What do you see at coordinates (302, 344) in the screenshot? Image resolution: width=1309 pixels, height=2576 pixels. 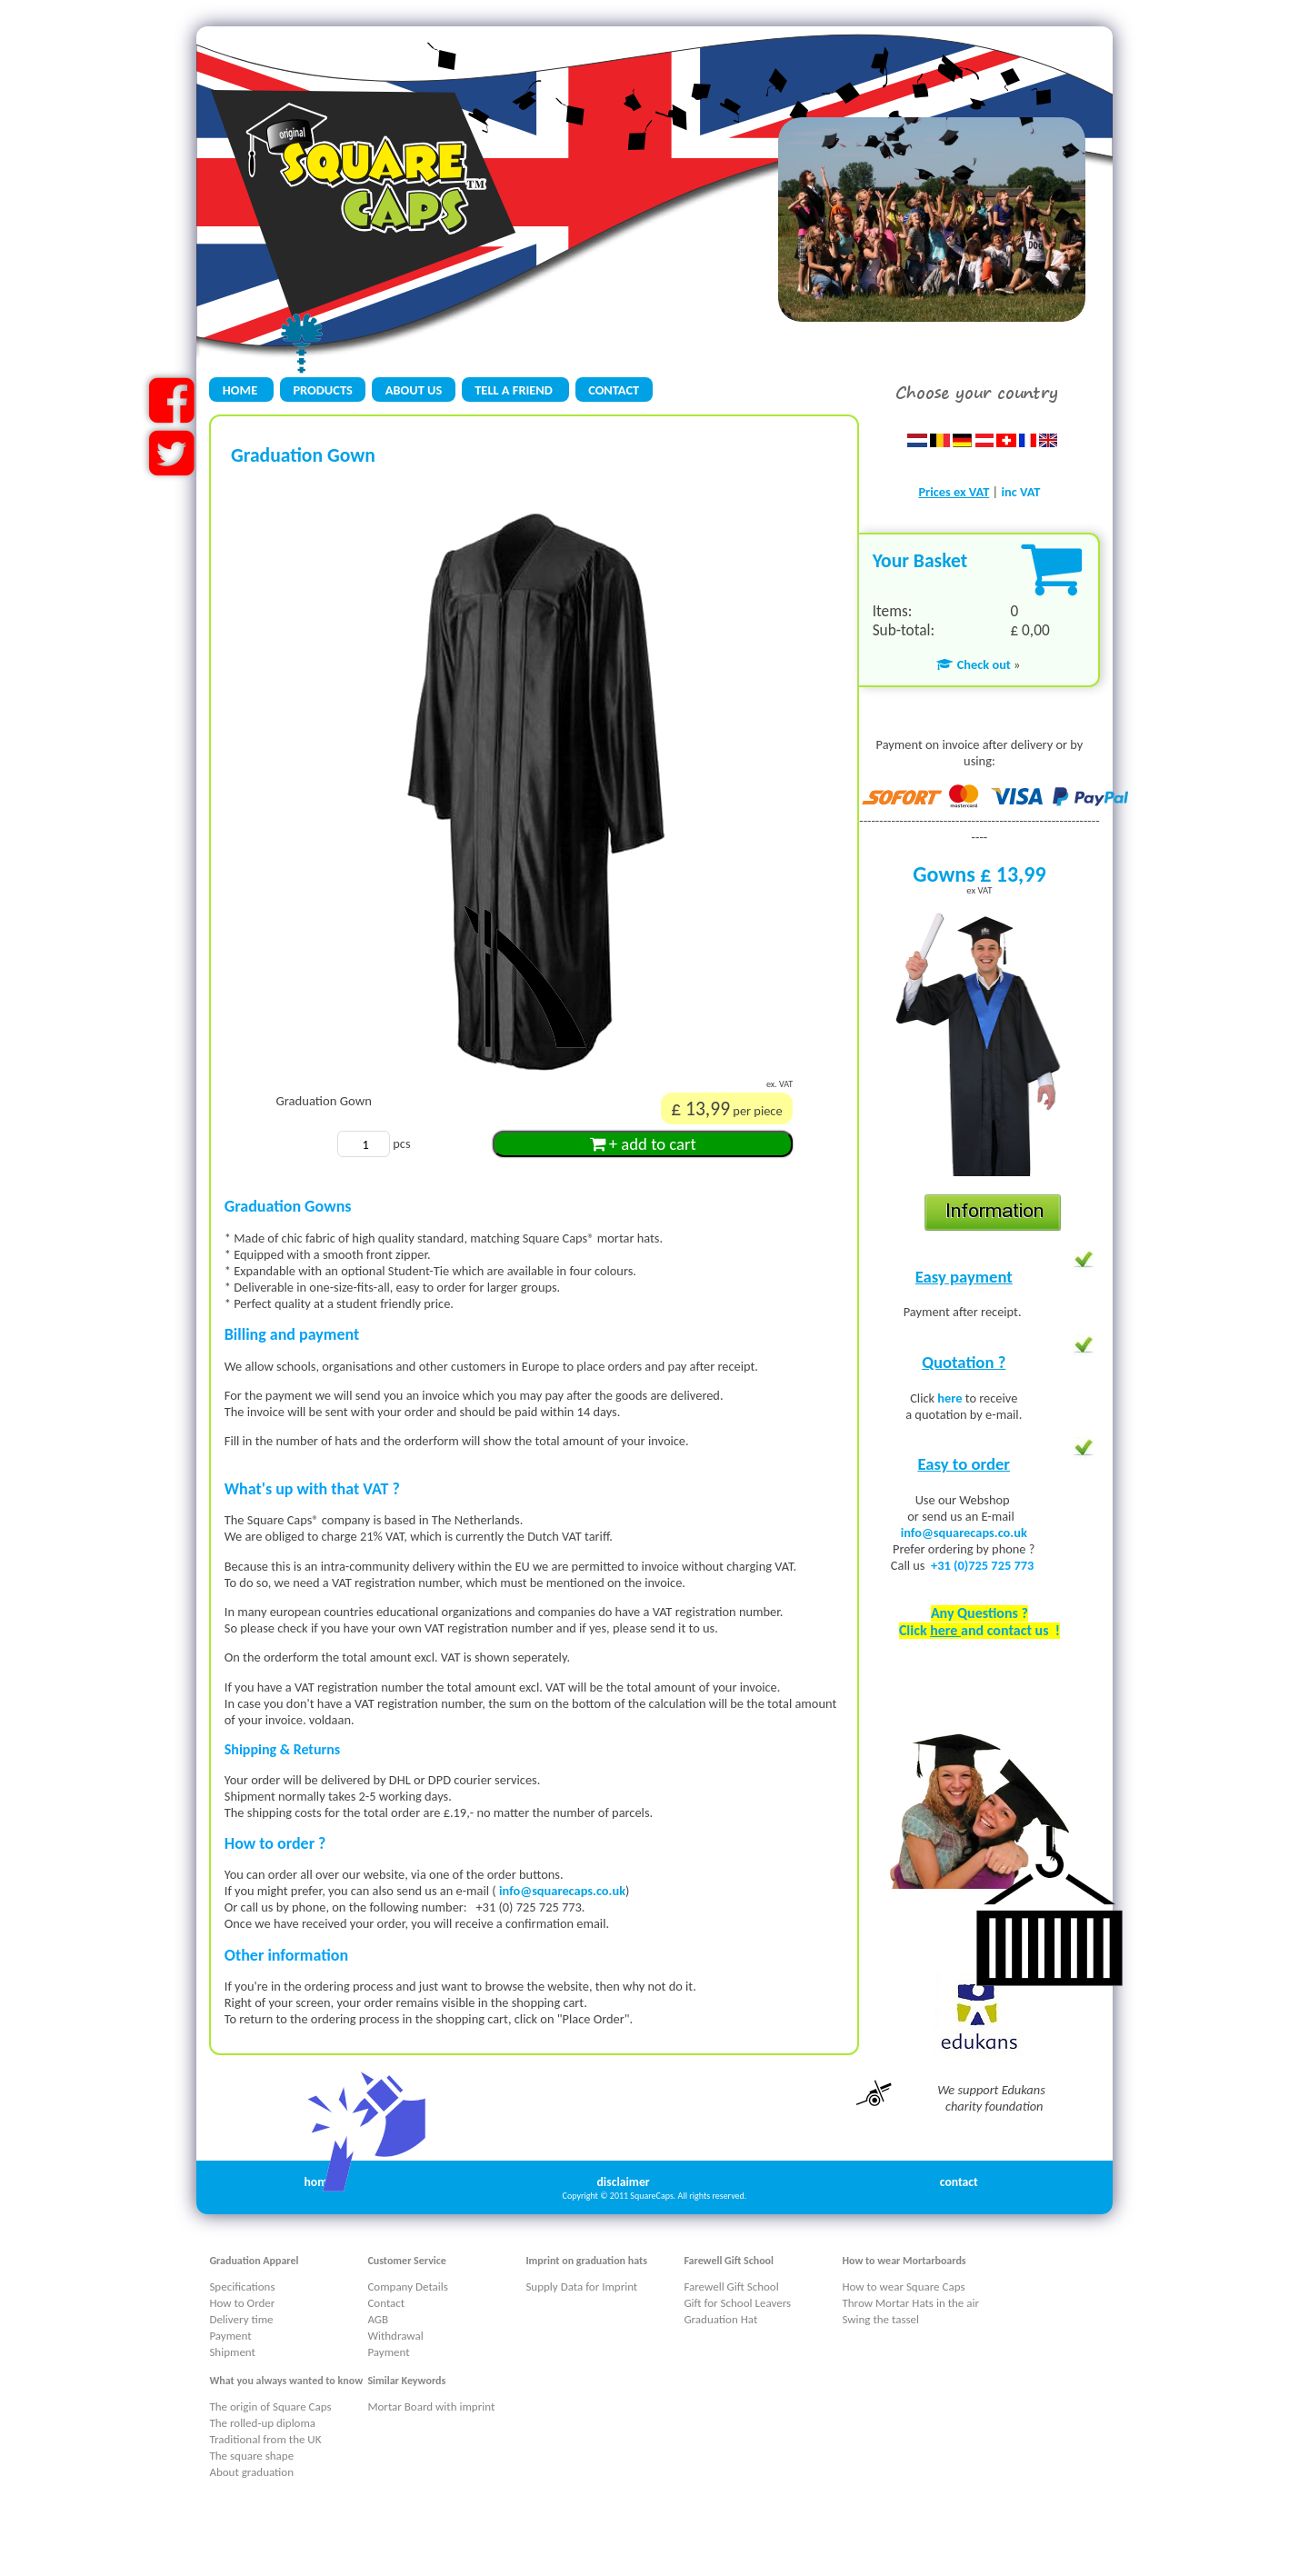 I see `access neuroscience or brain-related content` at bounding box center [302, 344].